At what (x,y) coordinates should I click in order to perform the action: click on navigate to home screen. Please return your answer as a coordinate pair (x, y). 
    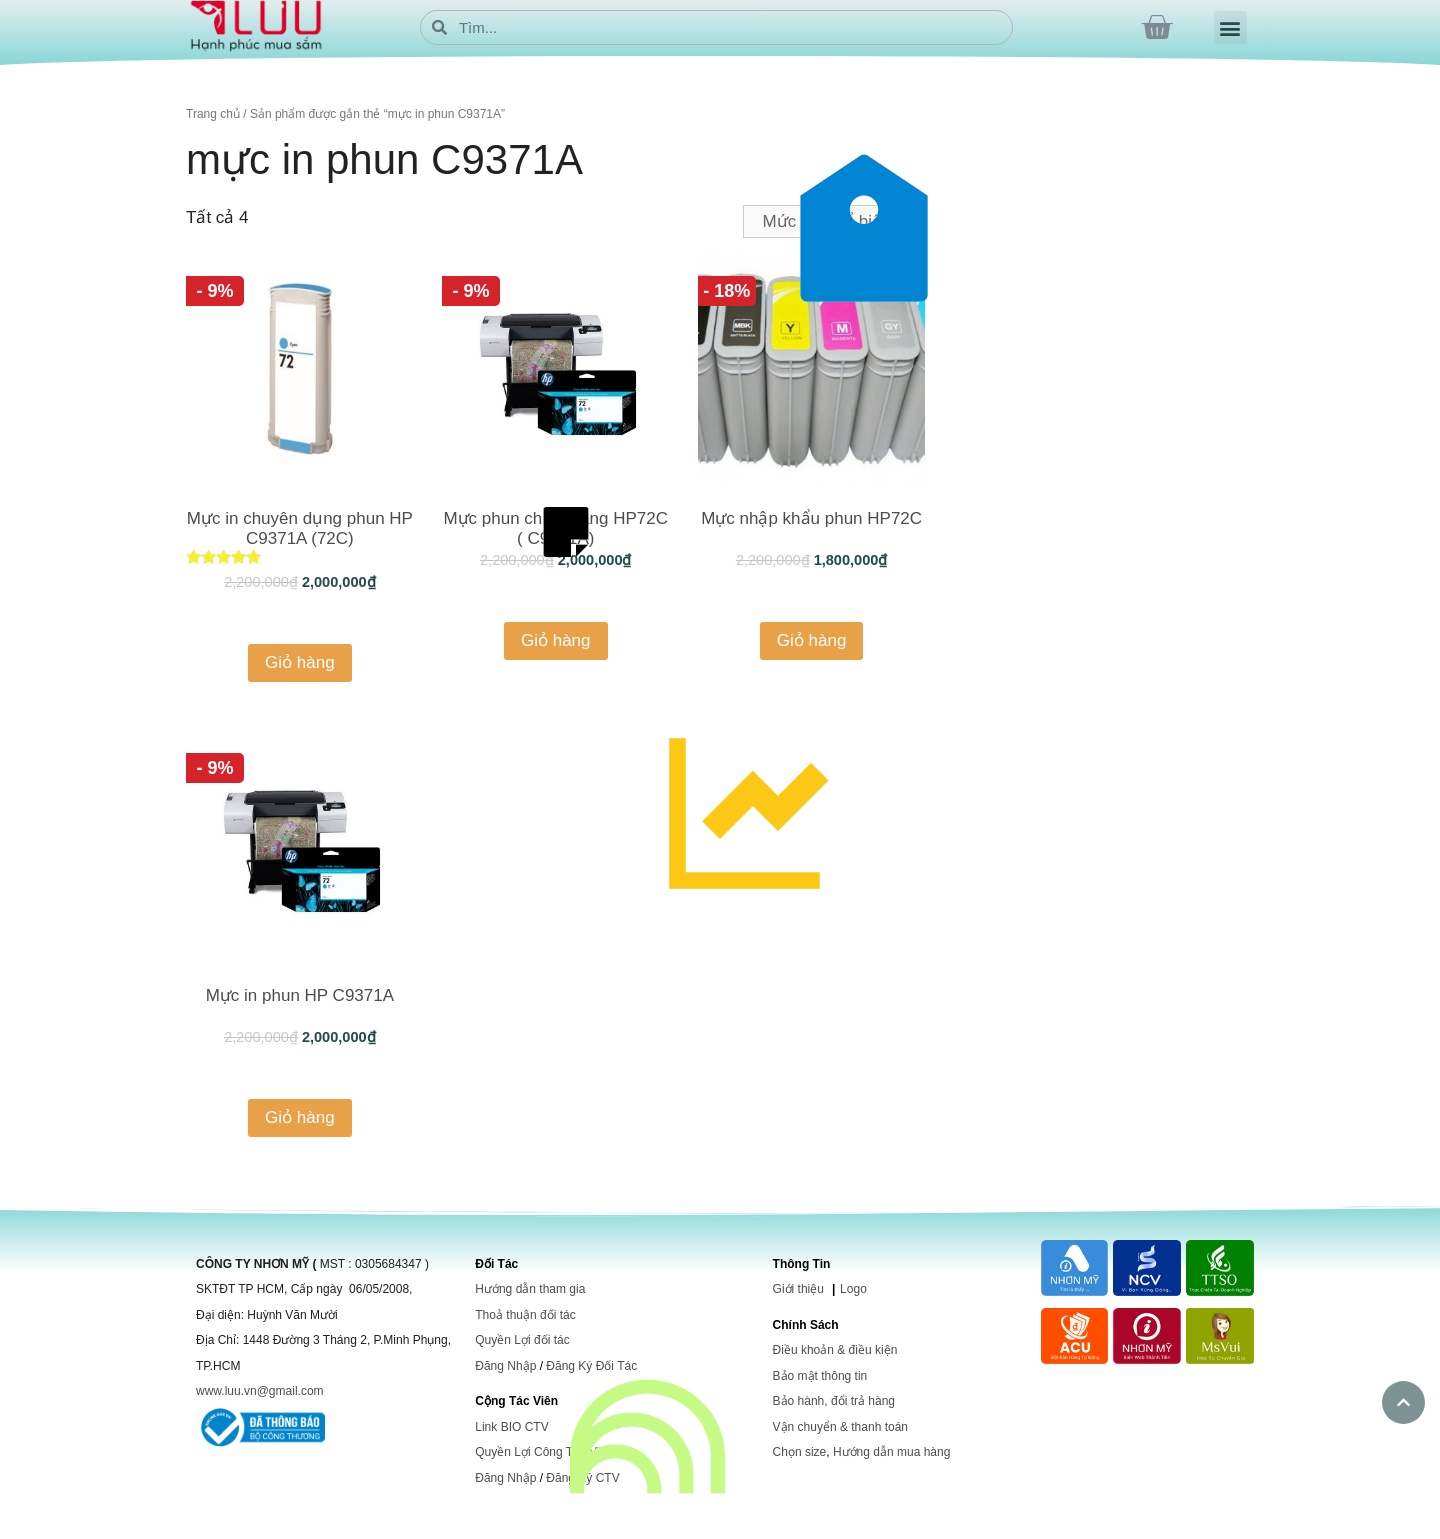
    Looking at the image, I should click on (864, 231).